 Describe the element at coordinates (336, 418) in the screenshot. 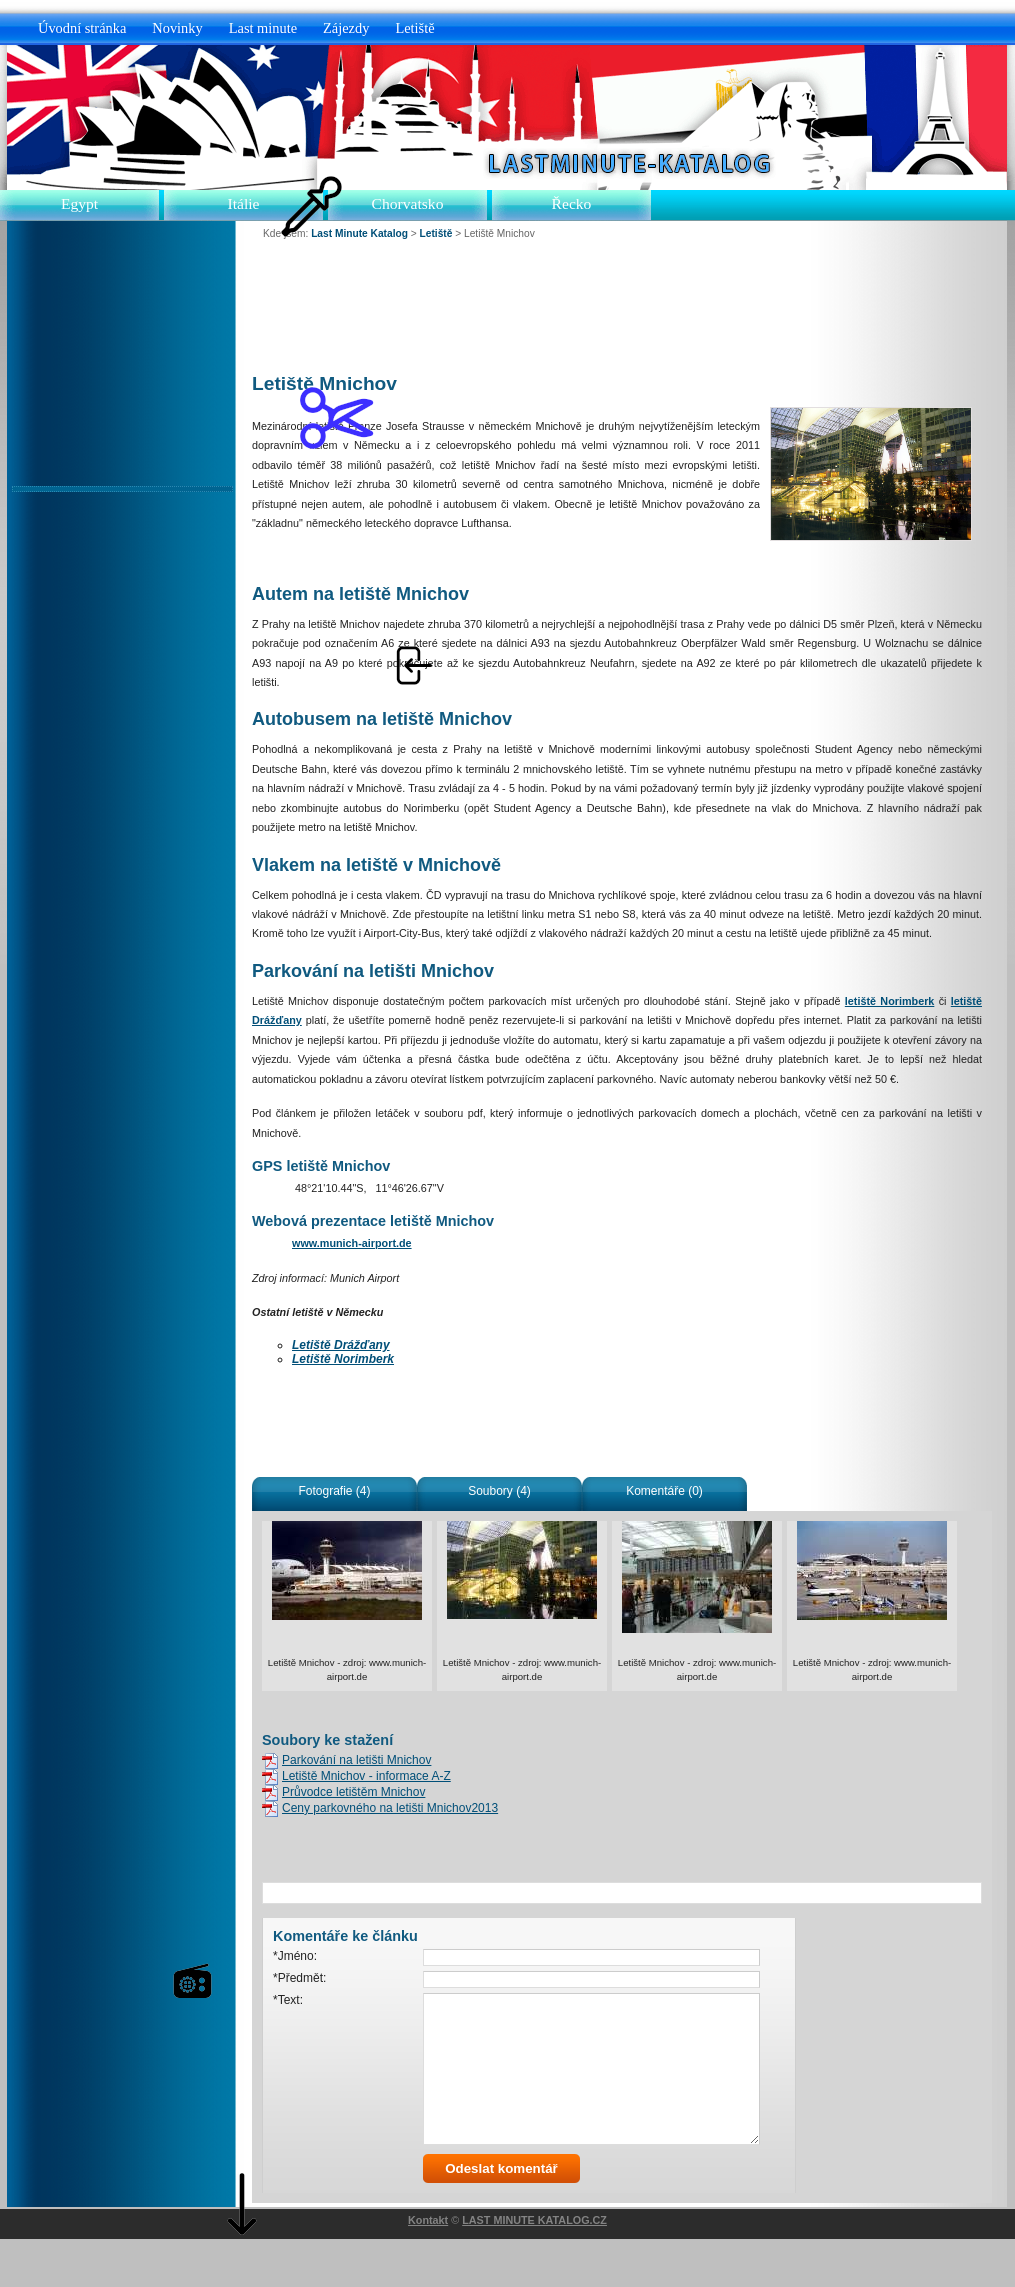

I see `cut selected content` at that location.